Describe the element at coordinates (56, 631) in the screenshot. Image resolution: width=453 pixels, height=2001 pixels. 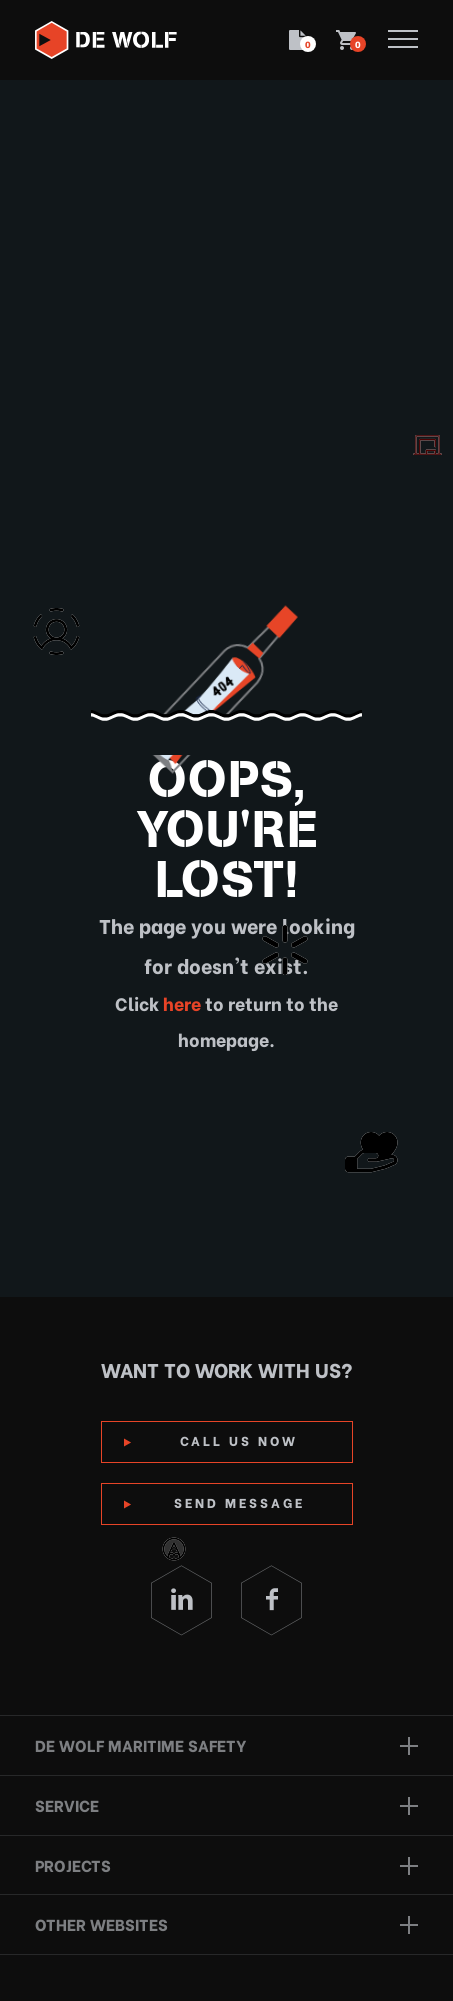
I see `incomplete or pending user profile` at that location.